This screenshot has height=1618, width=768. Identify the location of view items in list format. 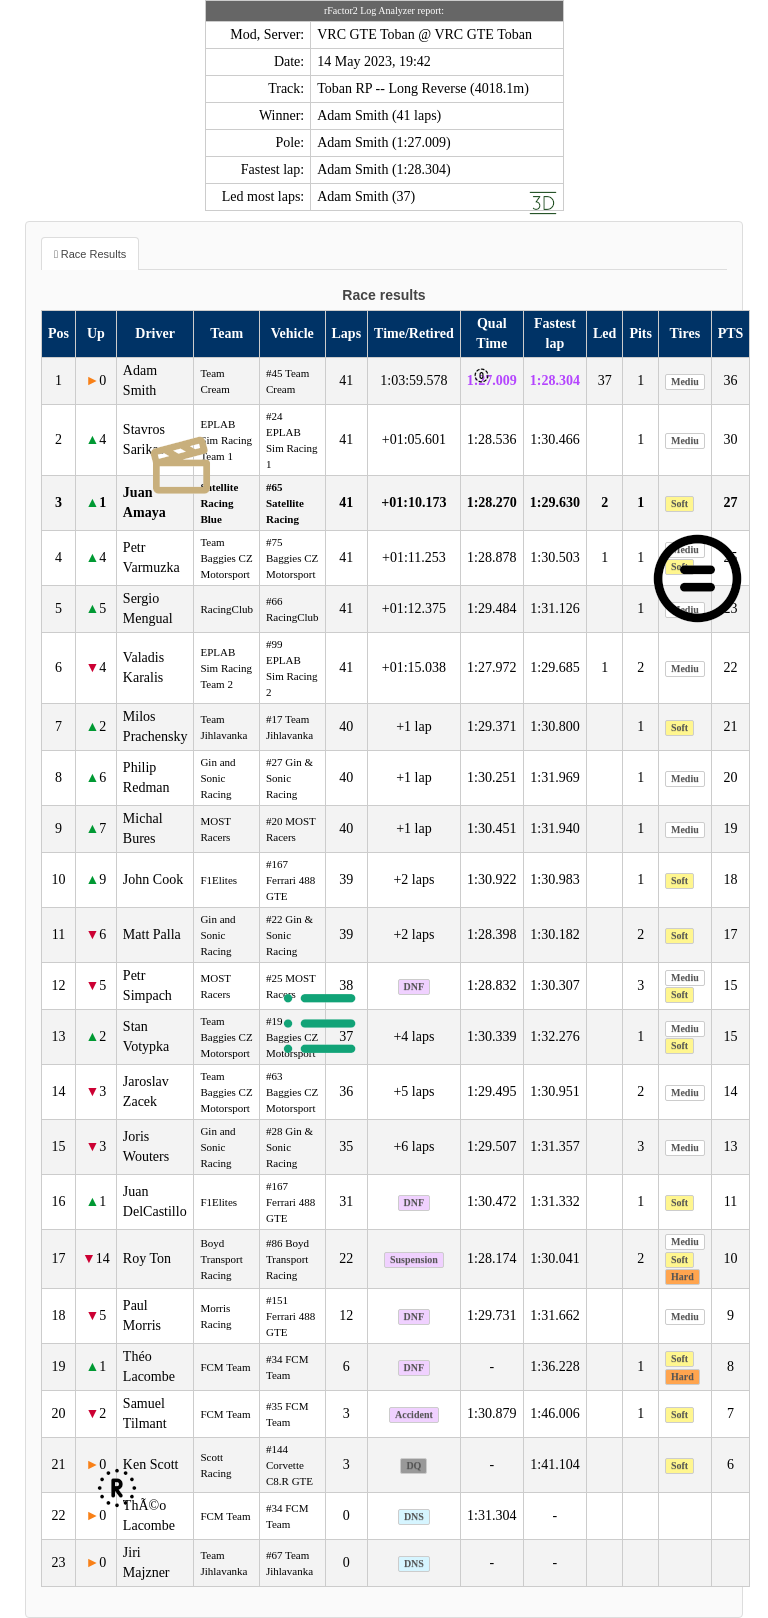
(317, 1023).